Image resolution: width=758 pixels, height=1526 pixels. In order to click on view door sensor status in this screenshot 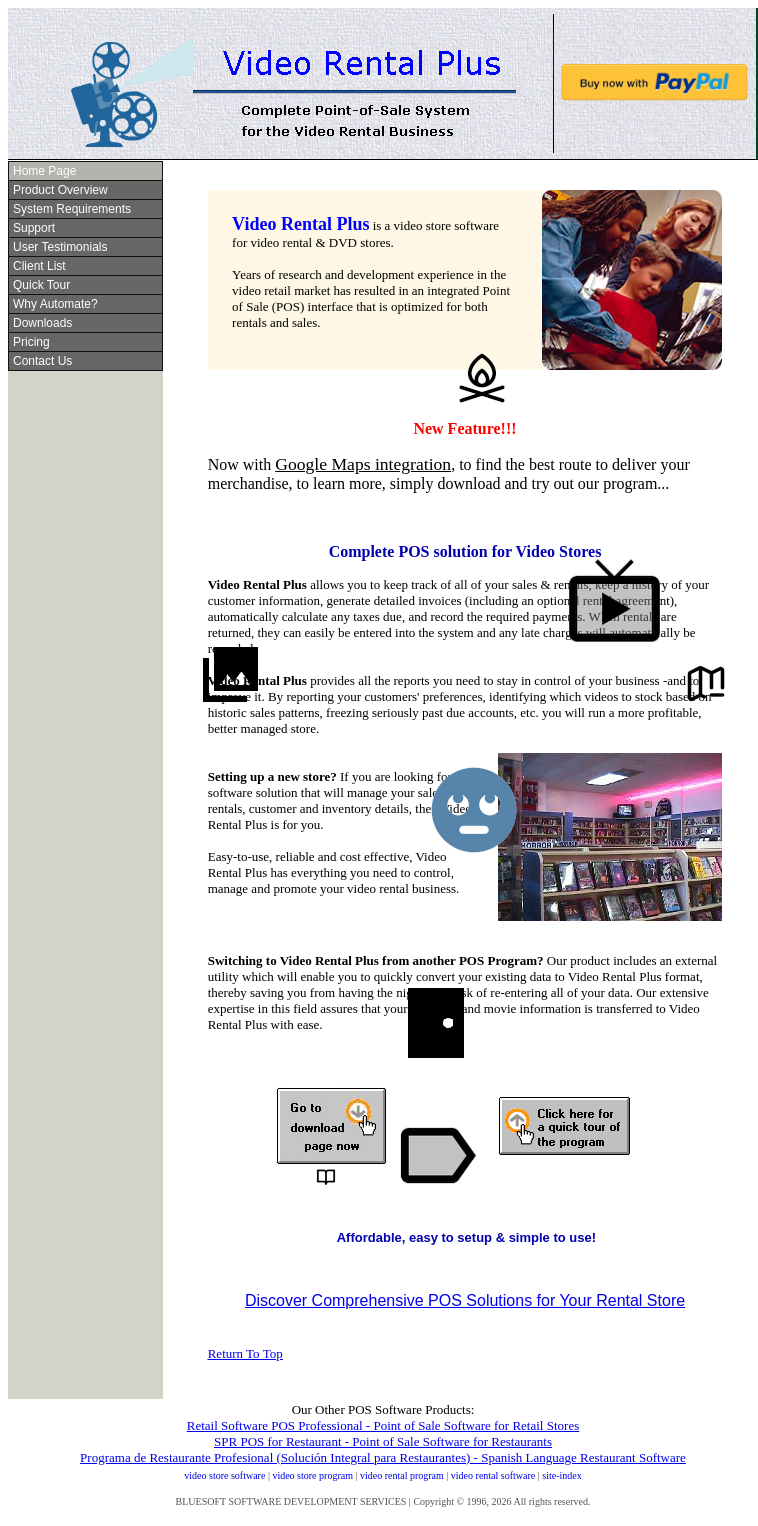, I will do `click(436, 1023)`.